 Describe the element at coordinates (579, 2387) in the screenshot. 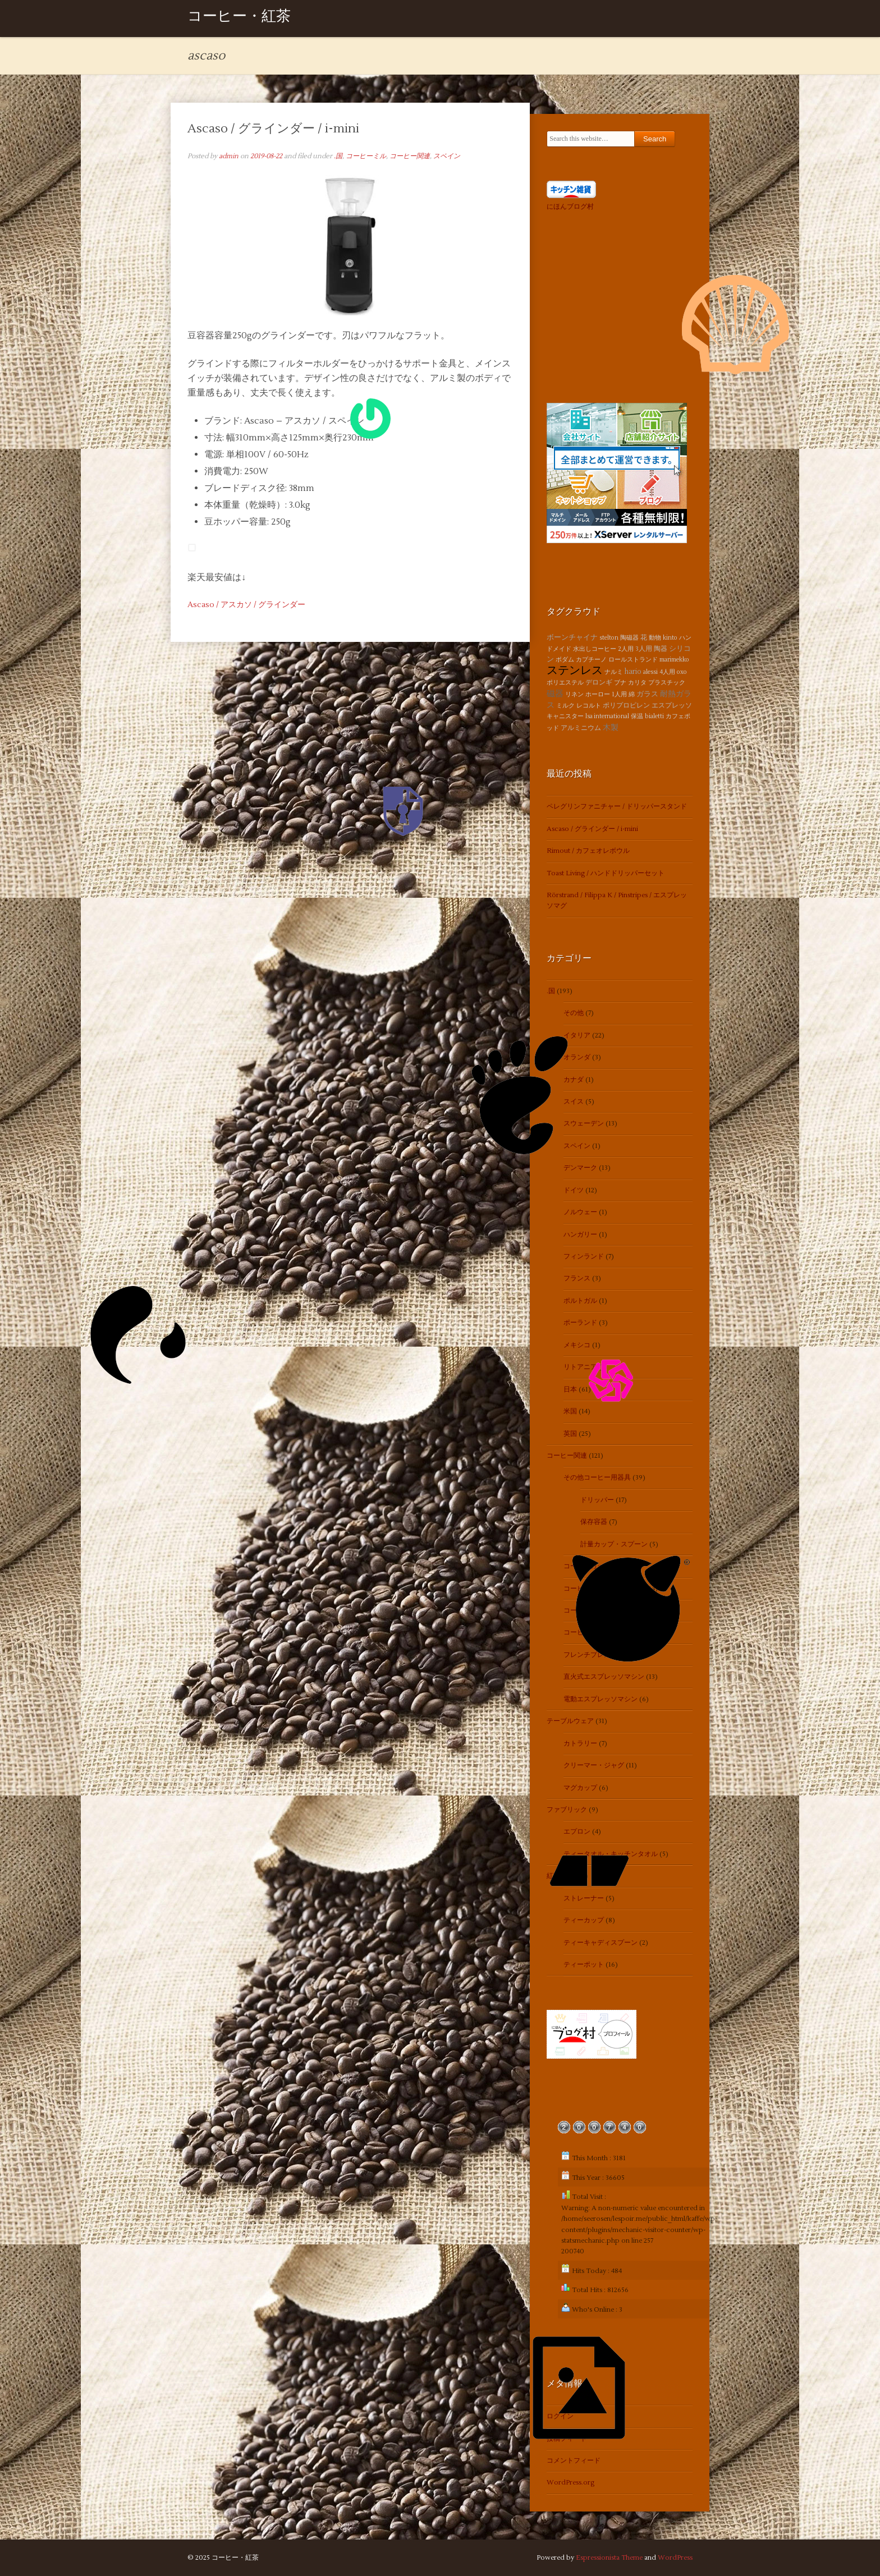

I see `view image file` at that location.